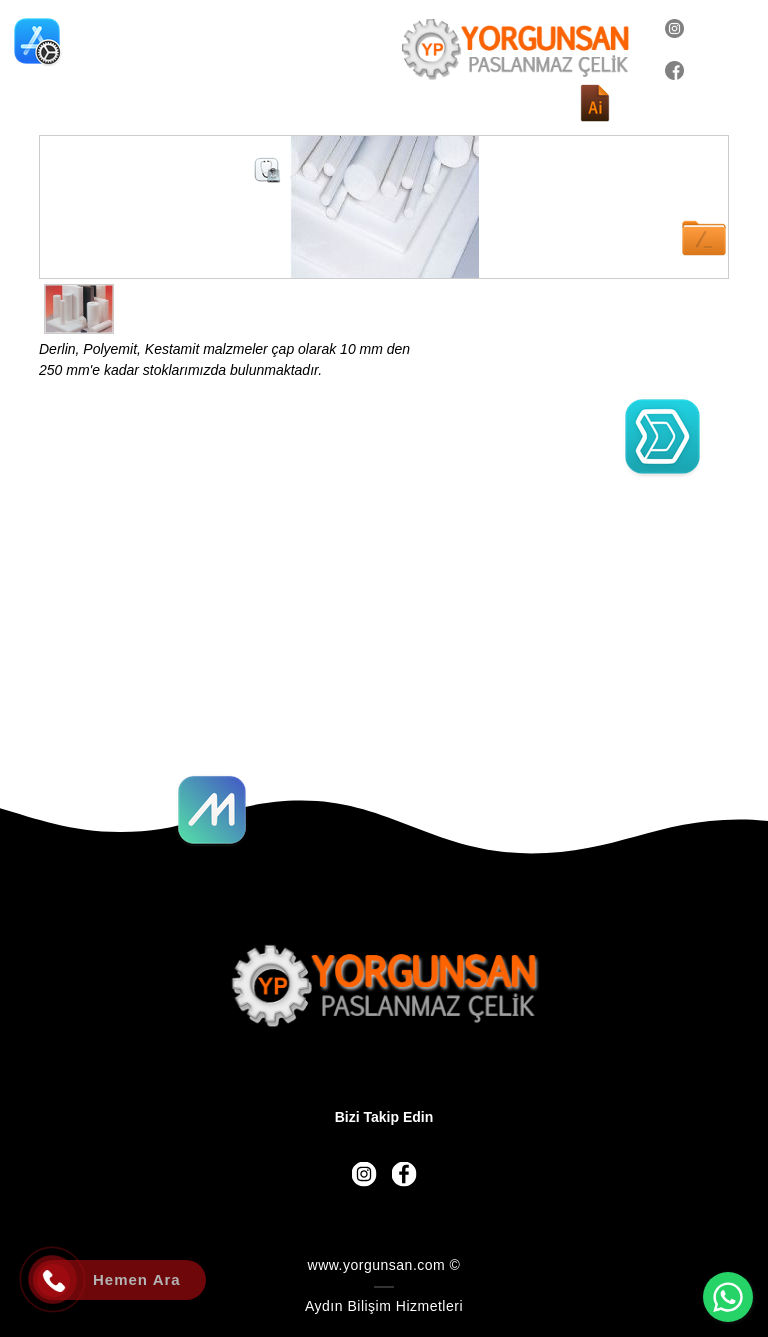 This screenshot has width=768, height=1337. I want to click on access the root directory, so click(704, 238).